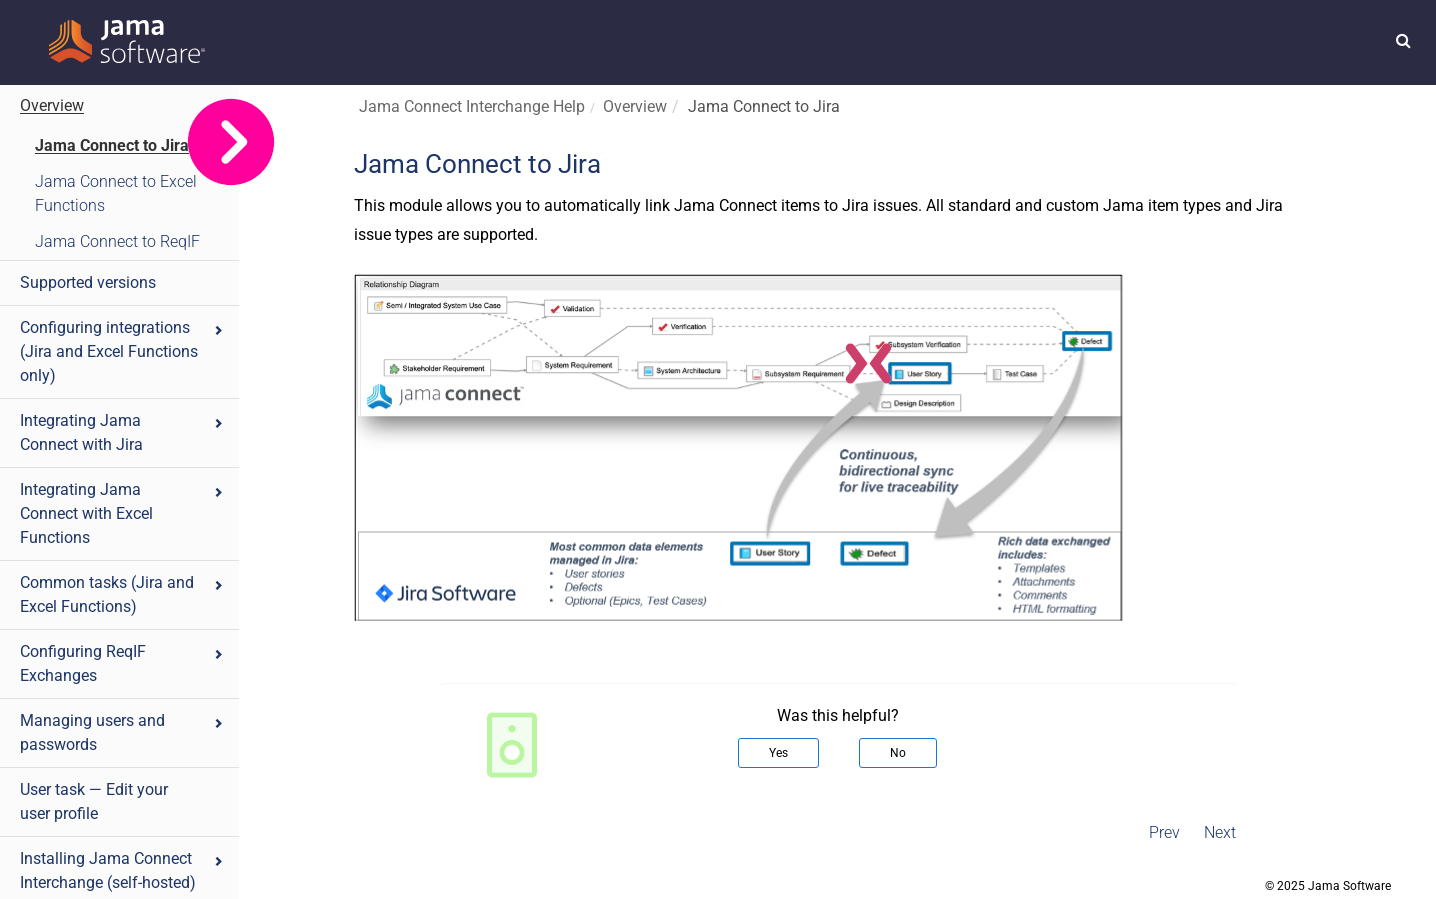  Describe the element at coordinates (512, 745) in the screenshot. I see `adjust speaker or audio output settings` at that location.